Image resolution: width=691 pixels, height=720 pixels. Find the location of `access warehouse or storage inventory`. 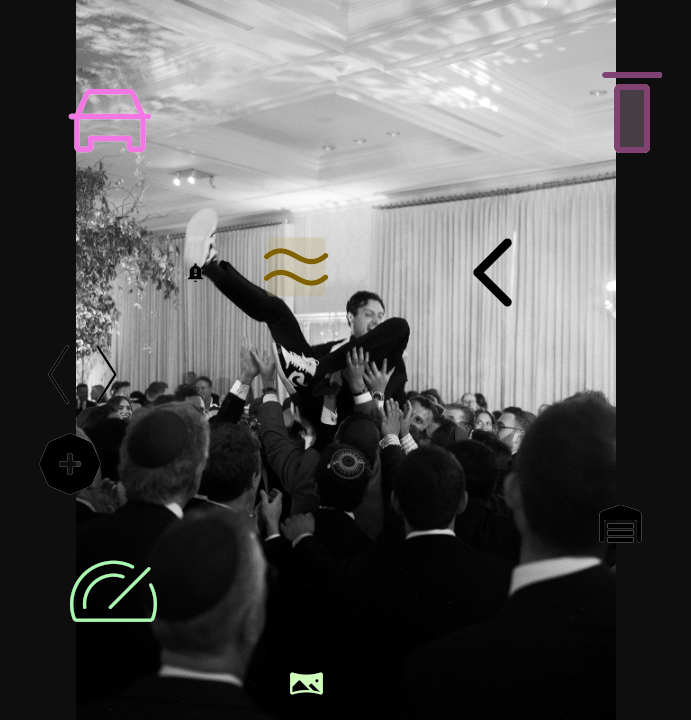

access warehouse or storage inventory is located at coordinates (620, 523).